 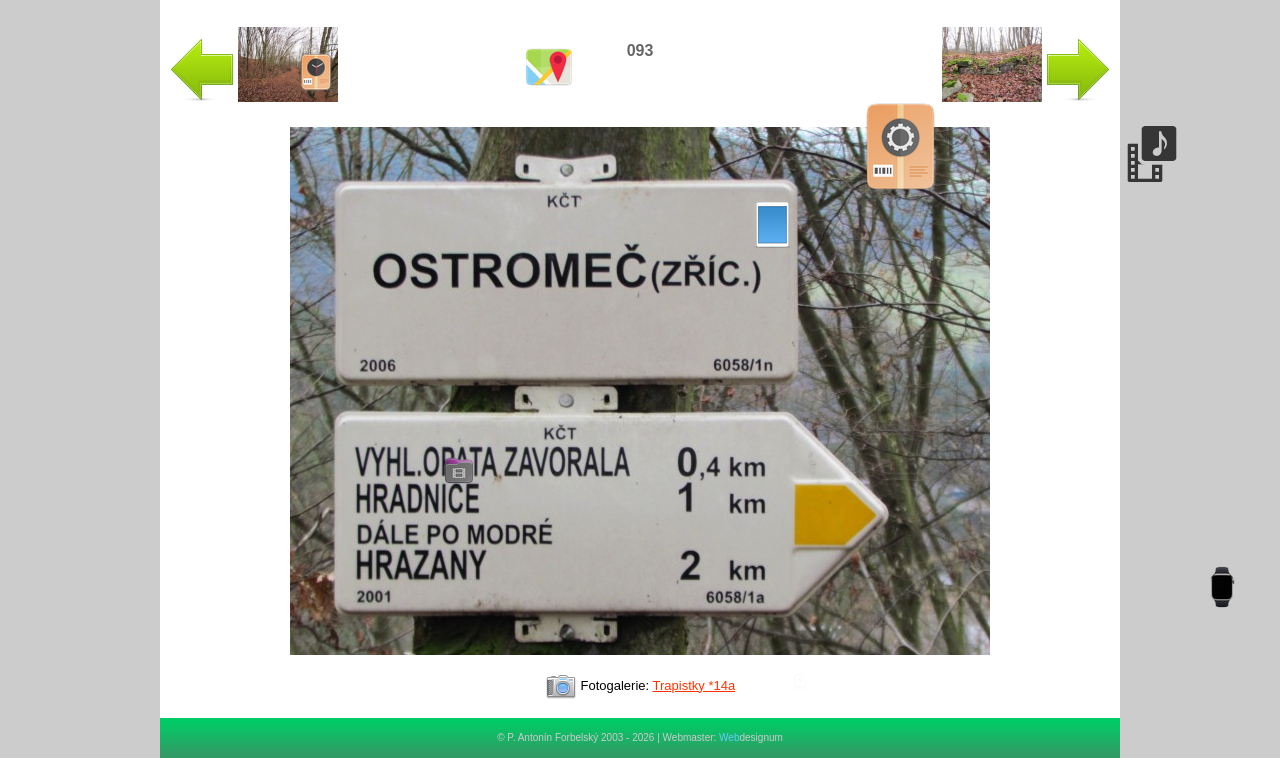 What do you see at coordinates (772, 224) in the screenshot?
I see `iPad Air 2 with cellular connectivity detected` at bounding box center [772, 224].